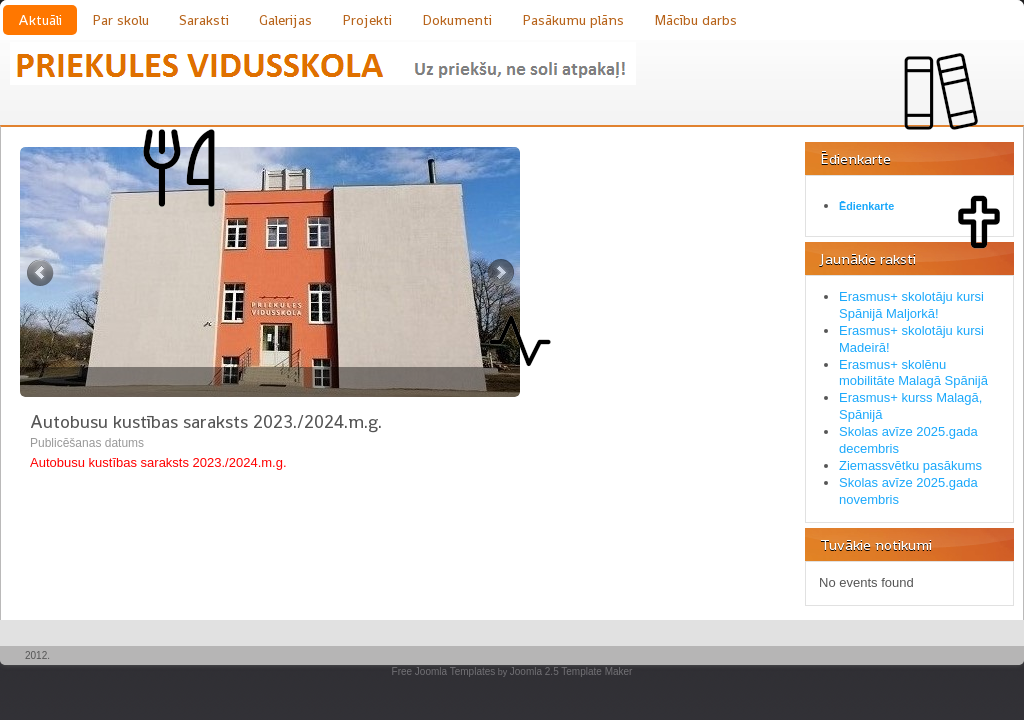 The width and height of the screenshot is (1024, 720). I want to click on indicates a religious or faith-based feature, so click(979, 222).